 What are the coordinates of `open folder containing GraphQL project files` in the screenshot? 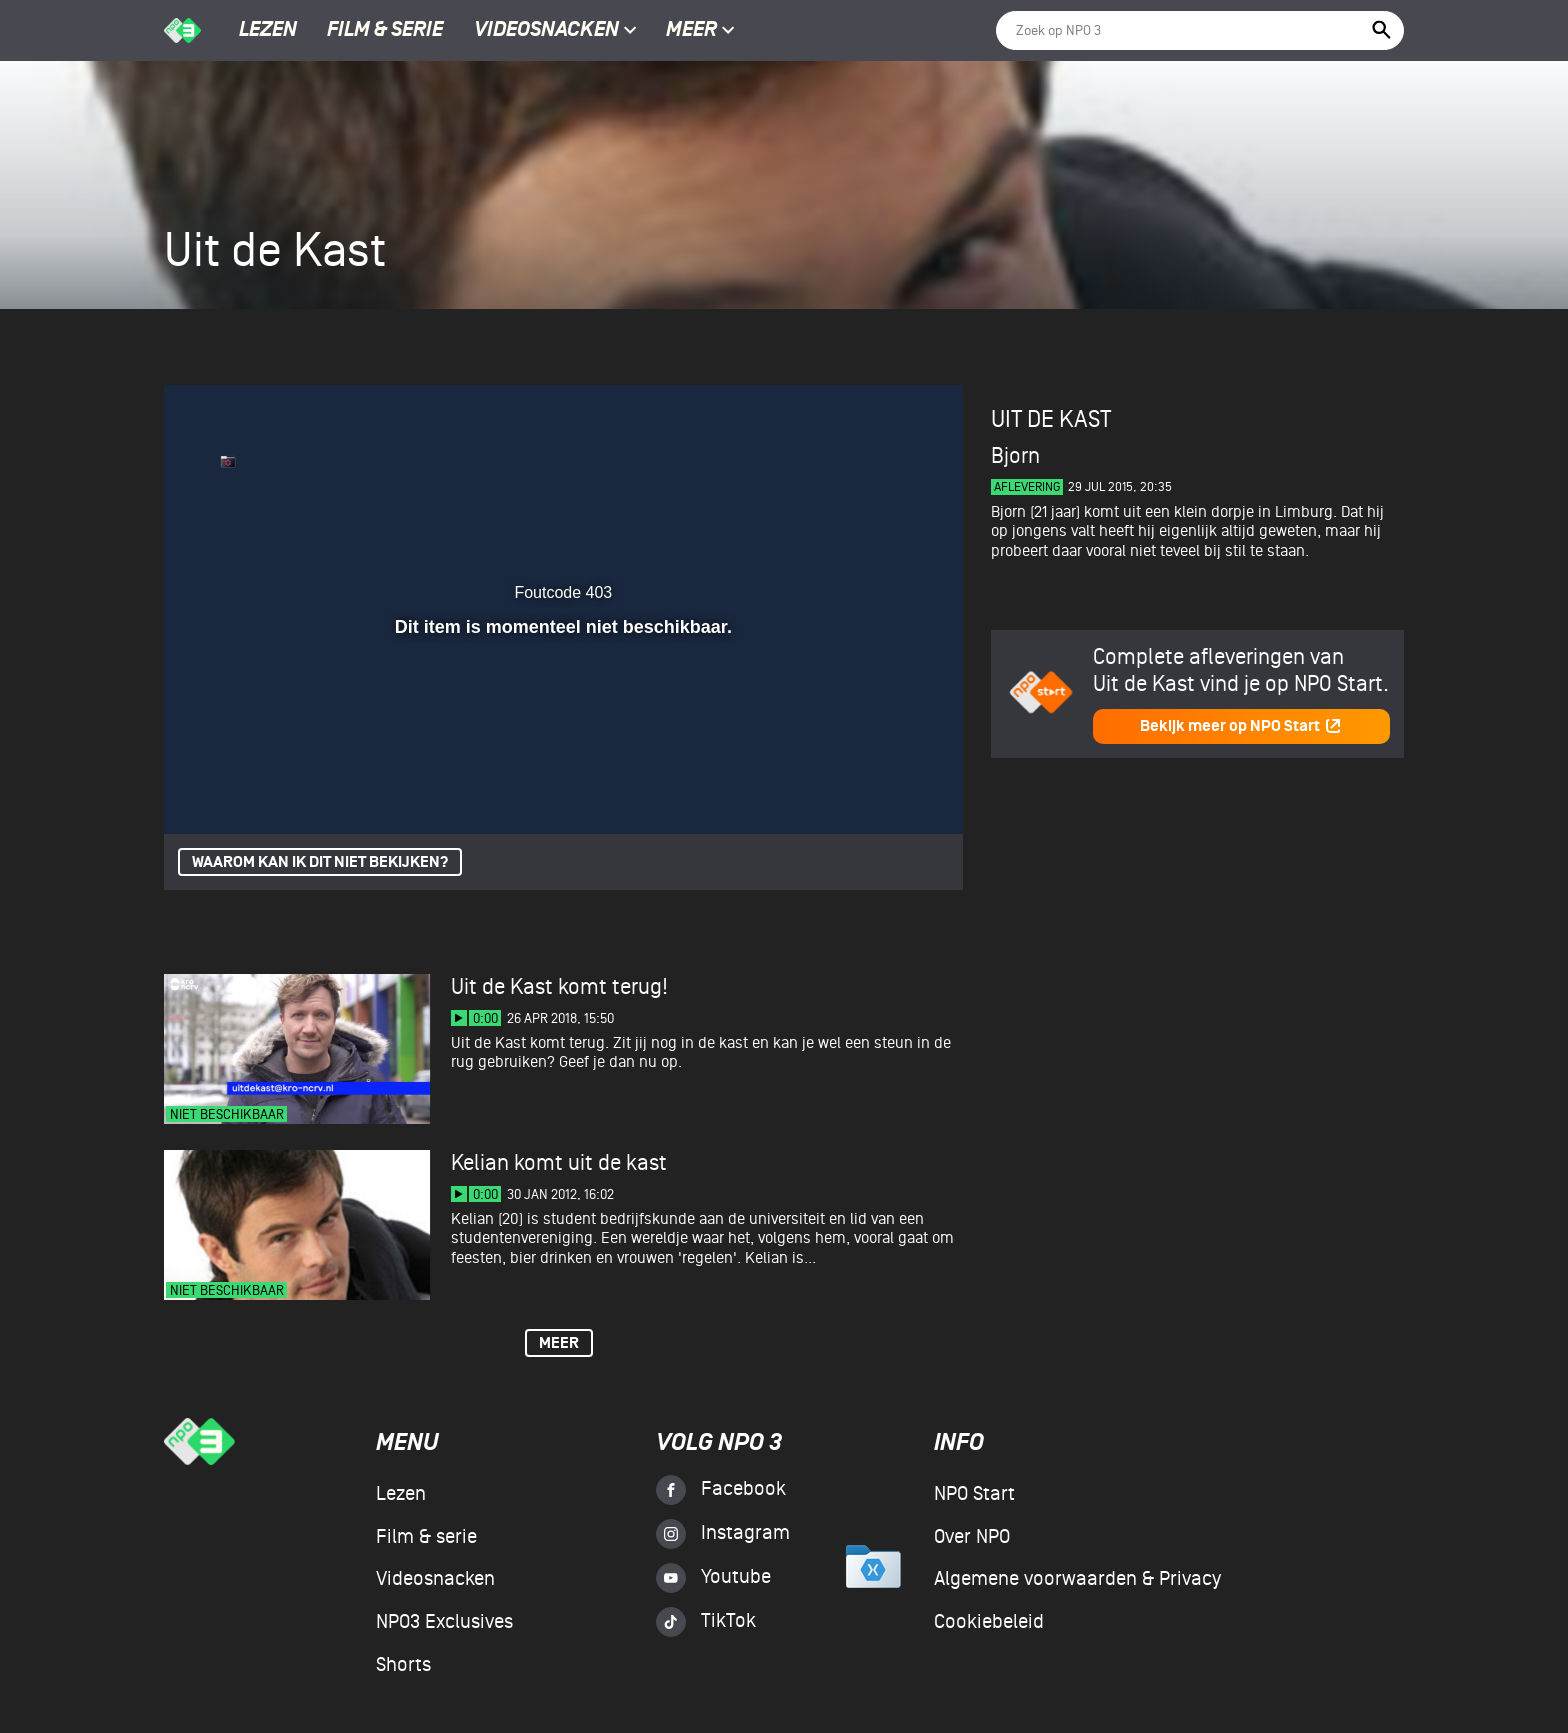 It's located at (228, 462).